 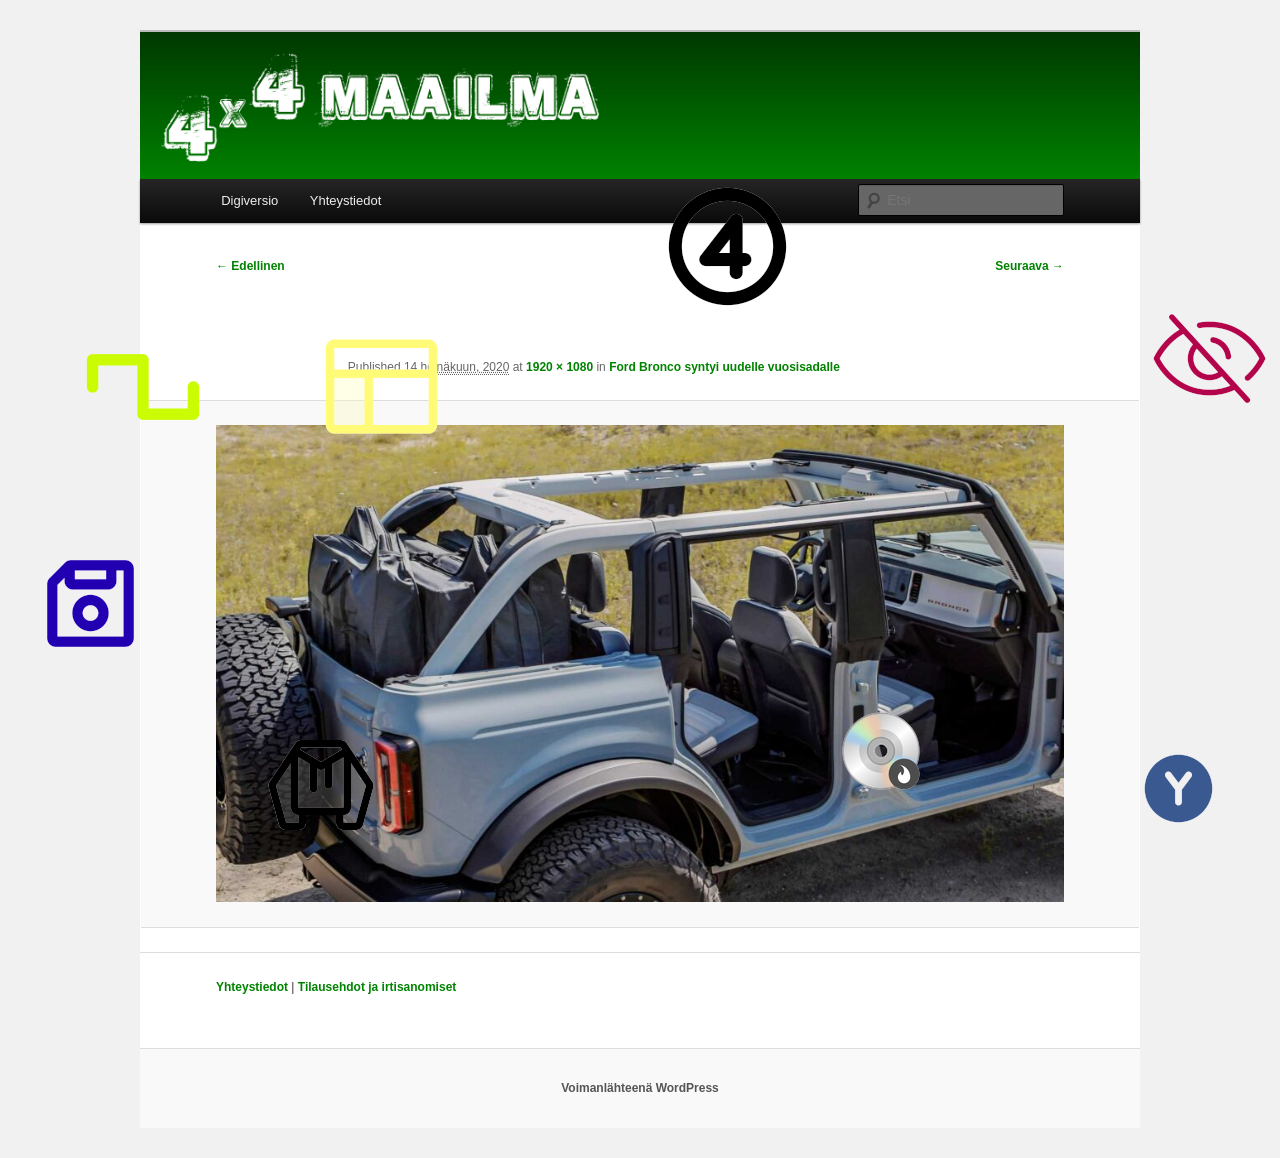 I want to click on indicates step four in a multi-step process, so click(x=727, y=246).